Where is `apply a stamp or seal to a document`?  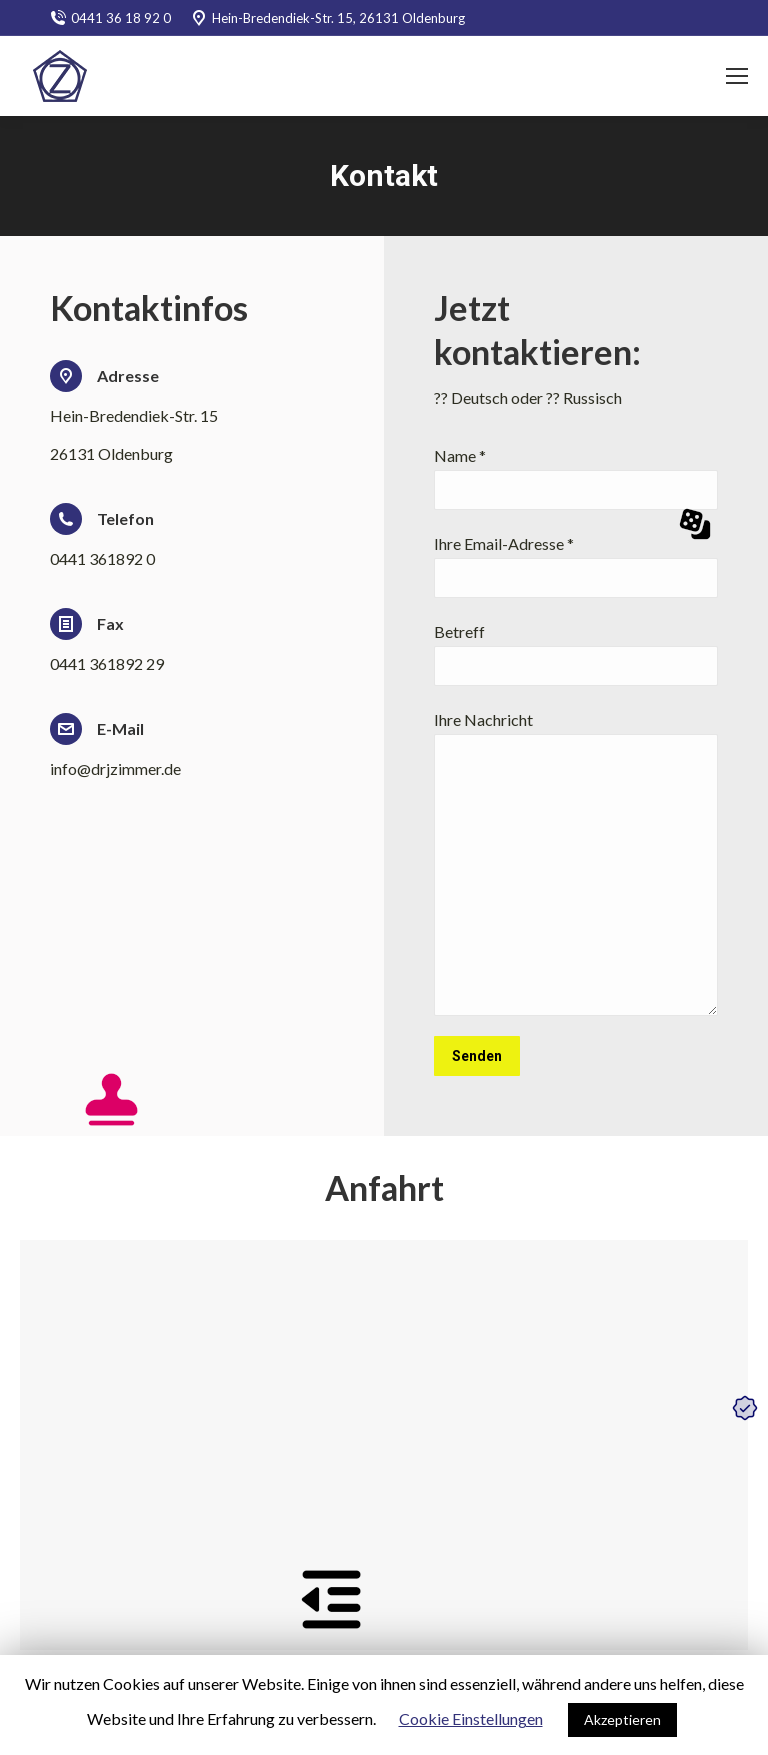 apply a stamp or seal to a document is located at coordinates (111, 1099).